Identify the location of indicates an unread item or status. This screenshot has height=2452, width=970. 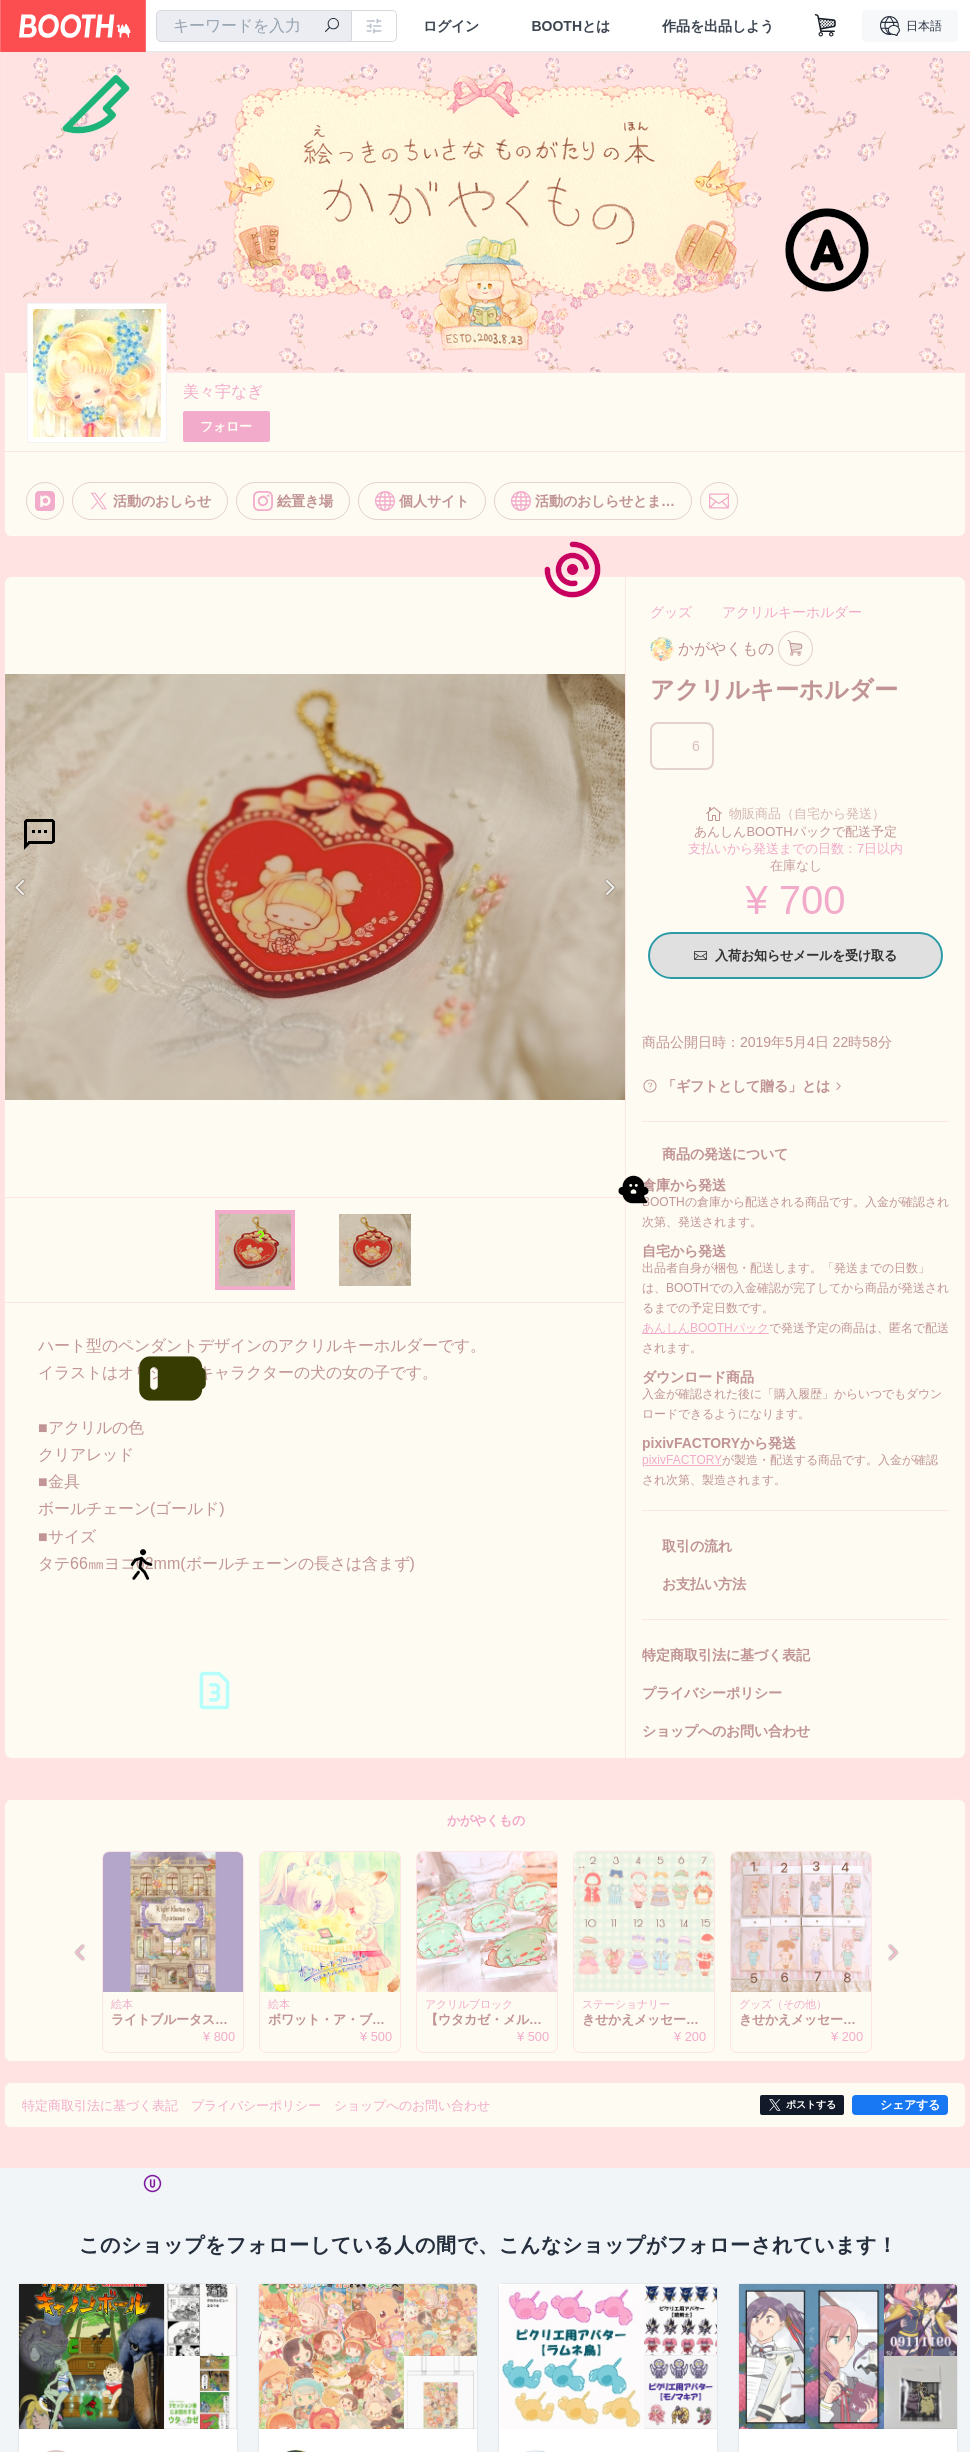
(152, 2183).